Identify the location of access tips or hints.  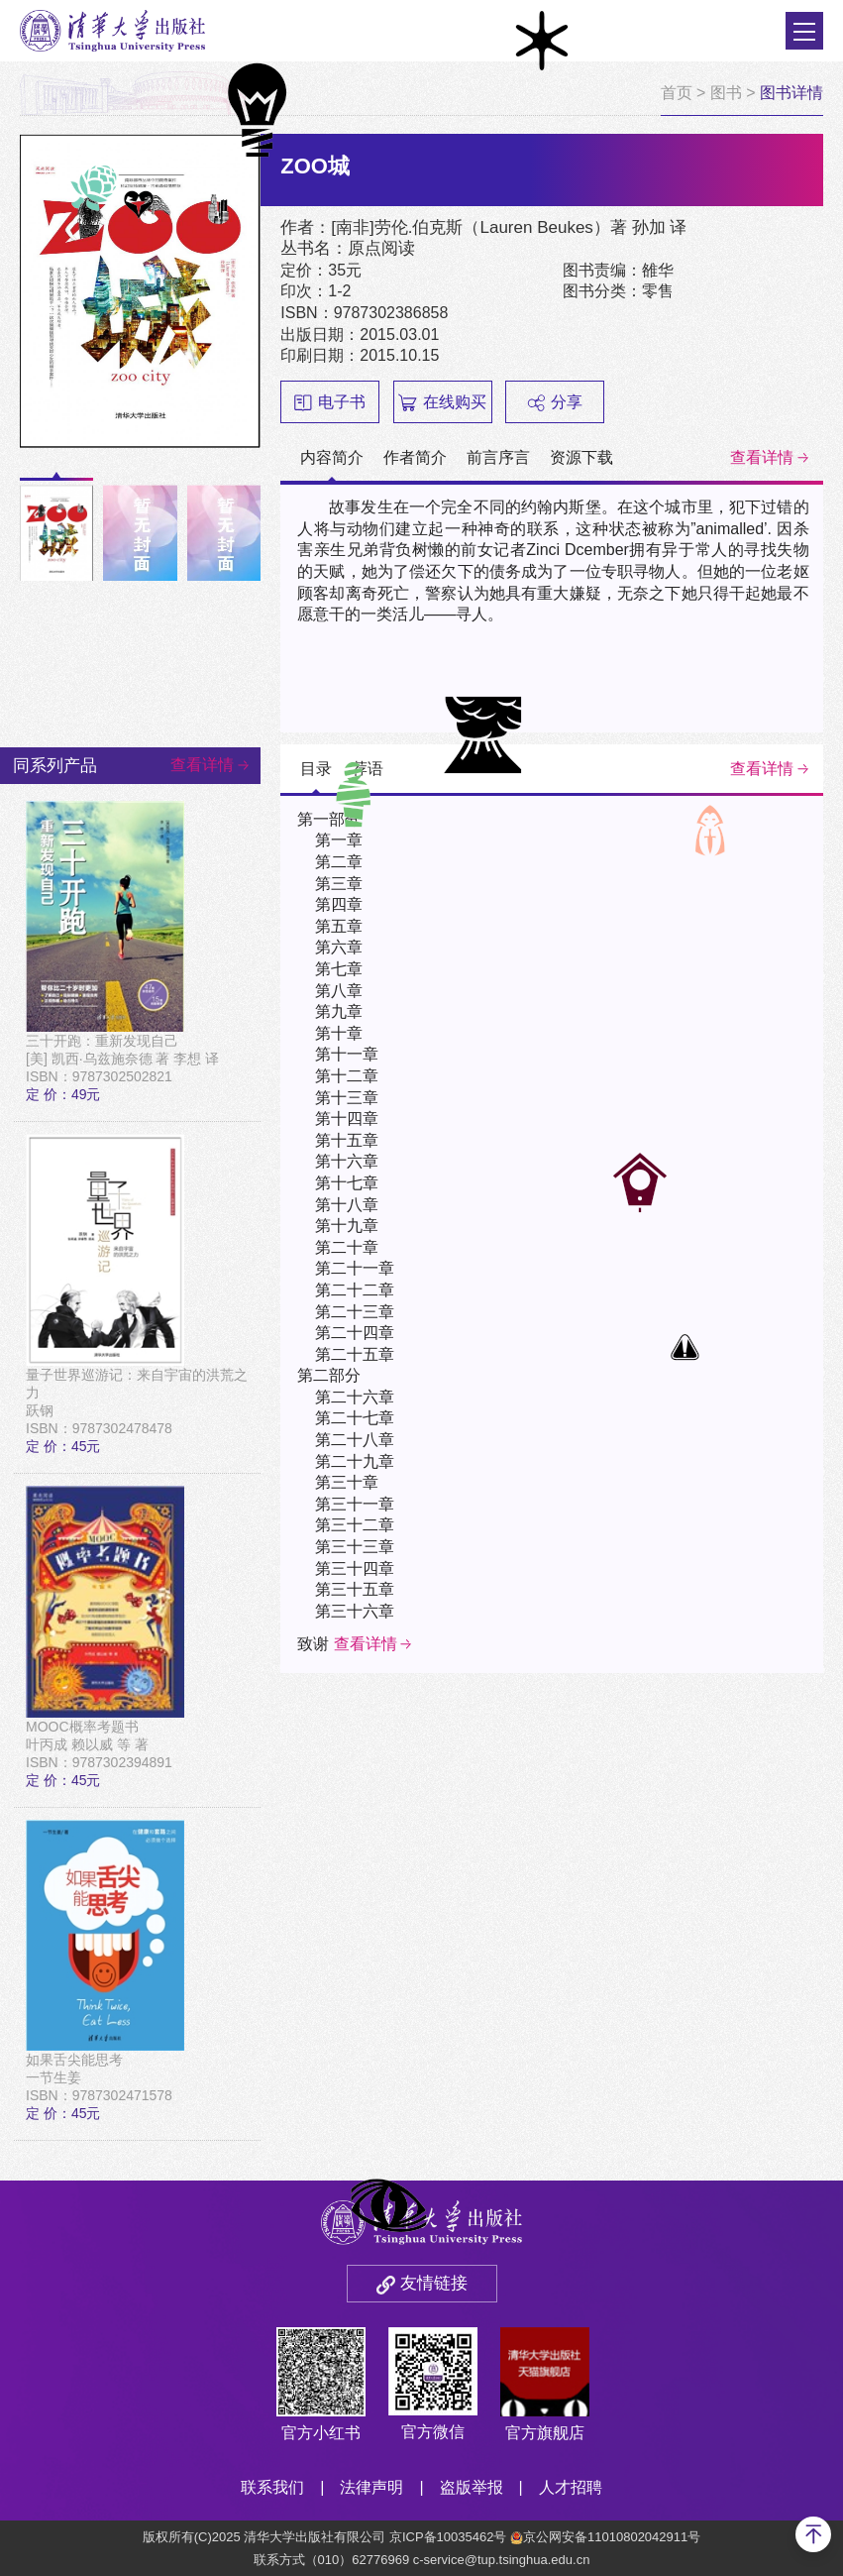
(259, 110).